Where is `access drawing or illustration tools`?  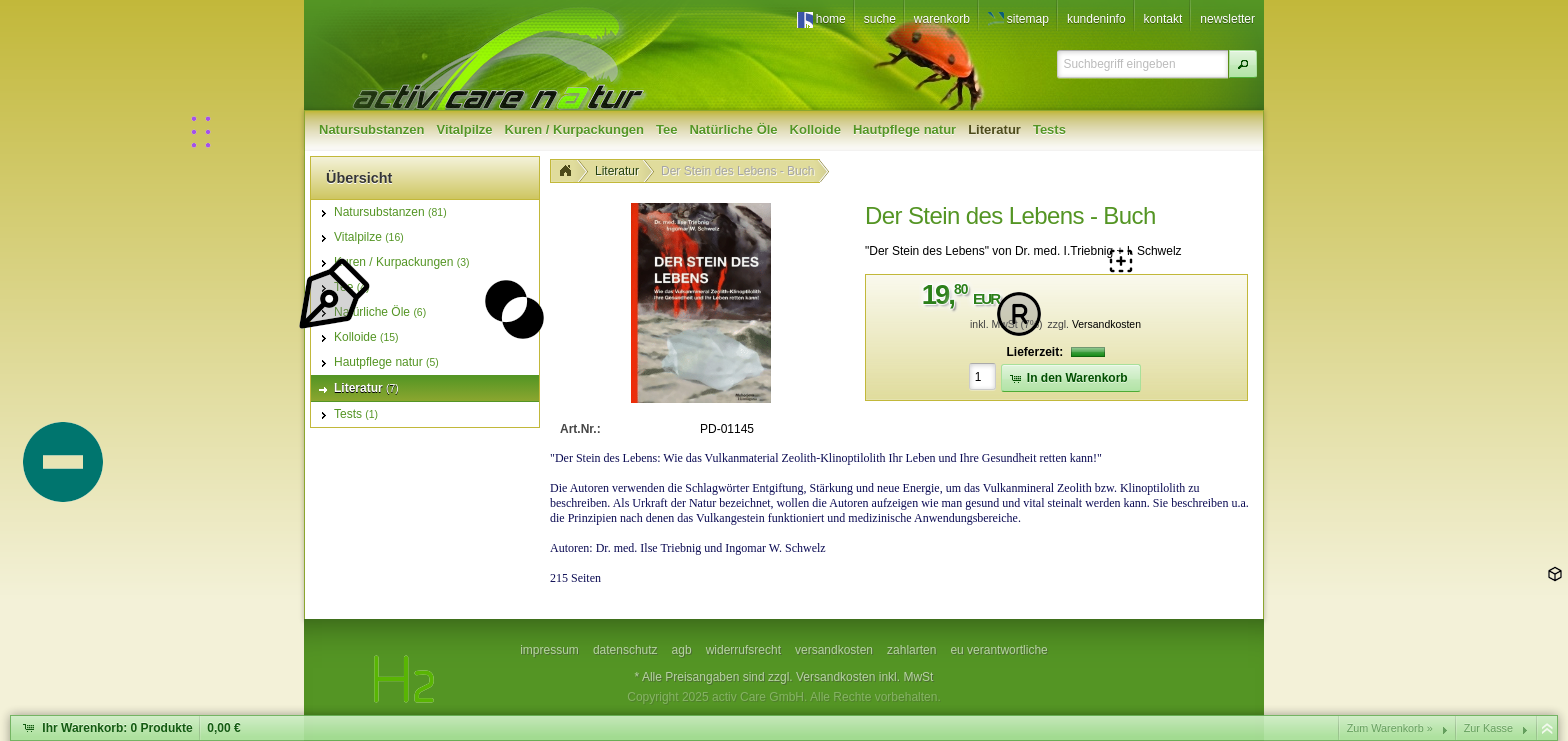
access drawing or illustration tools is located at coordinates (330, 297).